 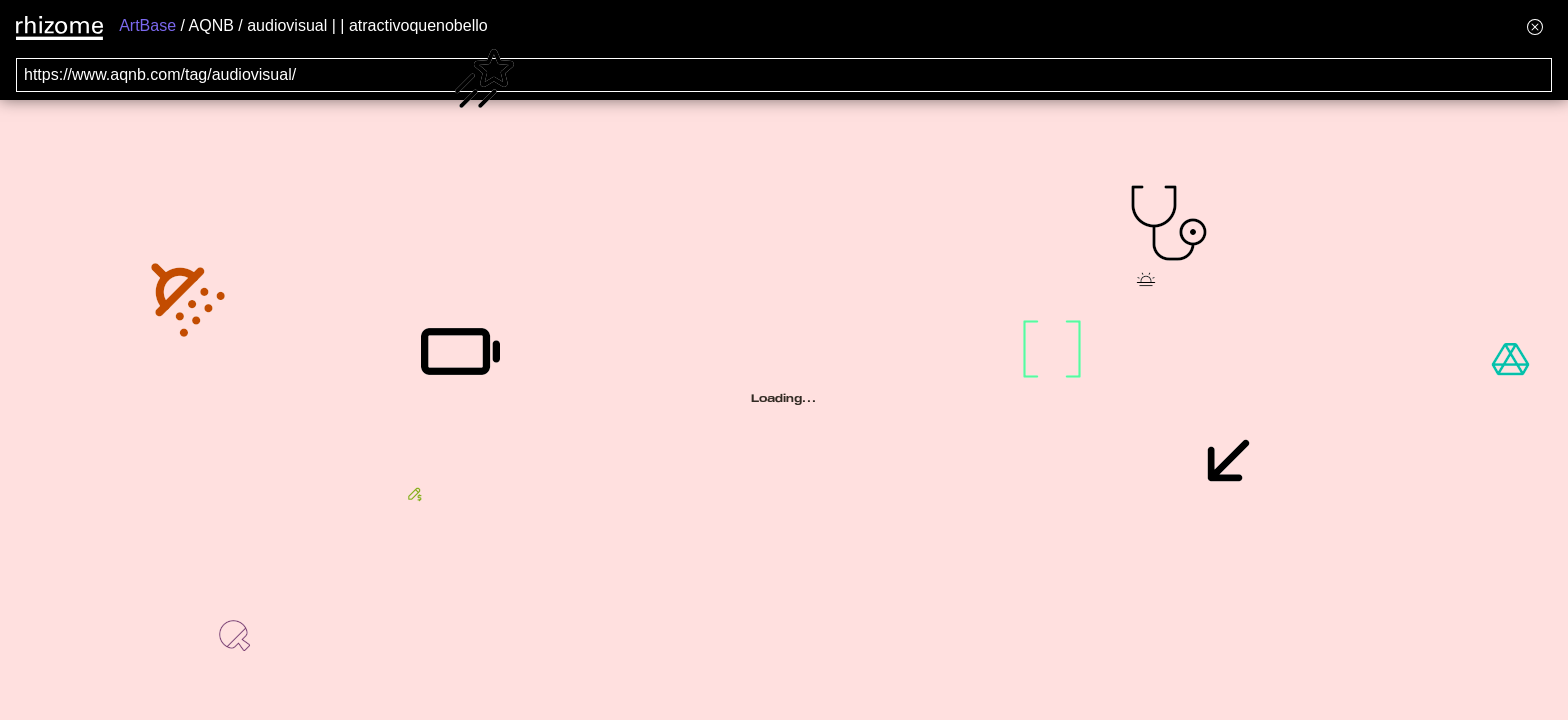 I want to click on edit pricing or cost information, so click(x=414, y=493).